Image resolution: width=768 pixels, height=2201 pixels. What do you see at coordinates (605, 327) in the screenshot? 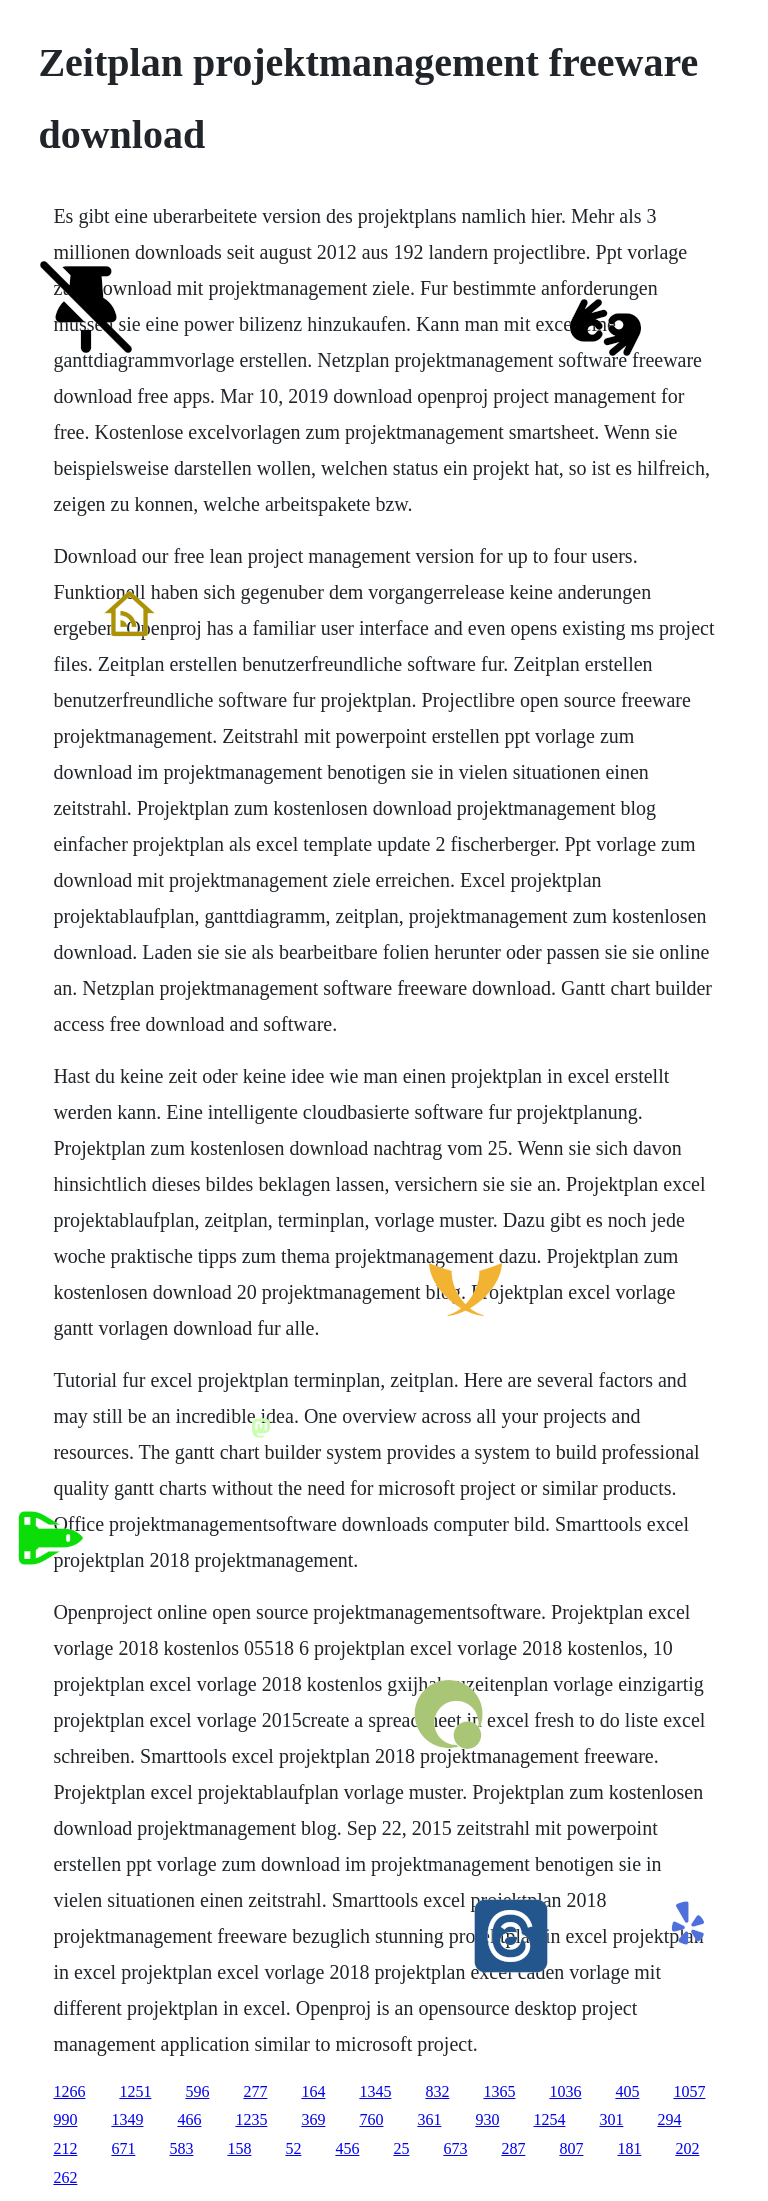
I see `enable sign language interpretation` at bounding box center [605, 327].